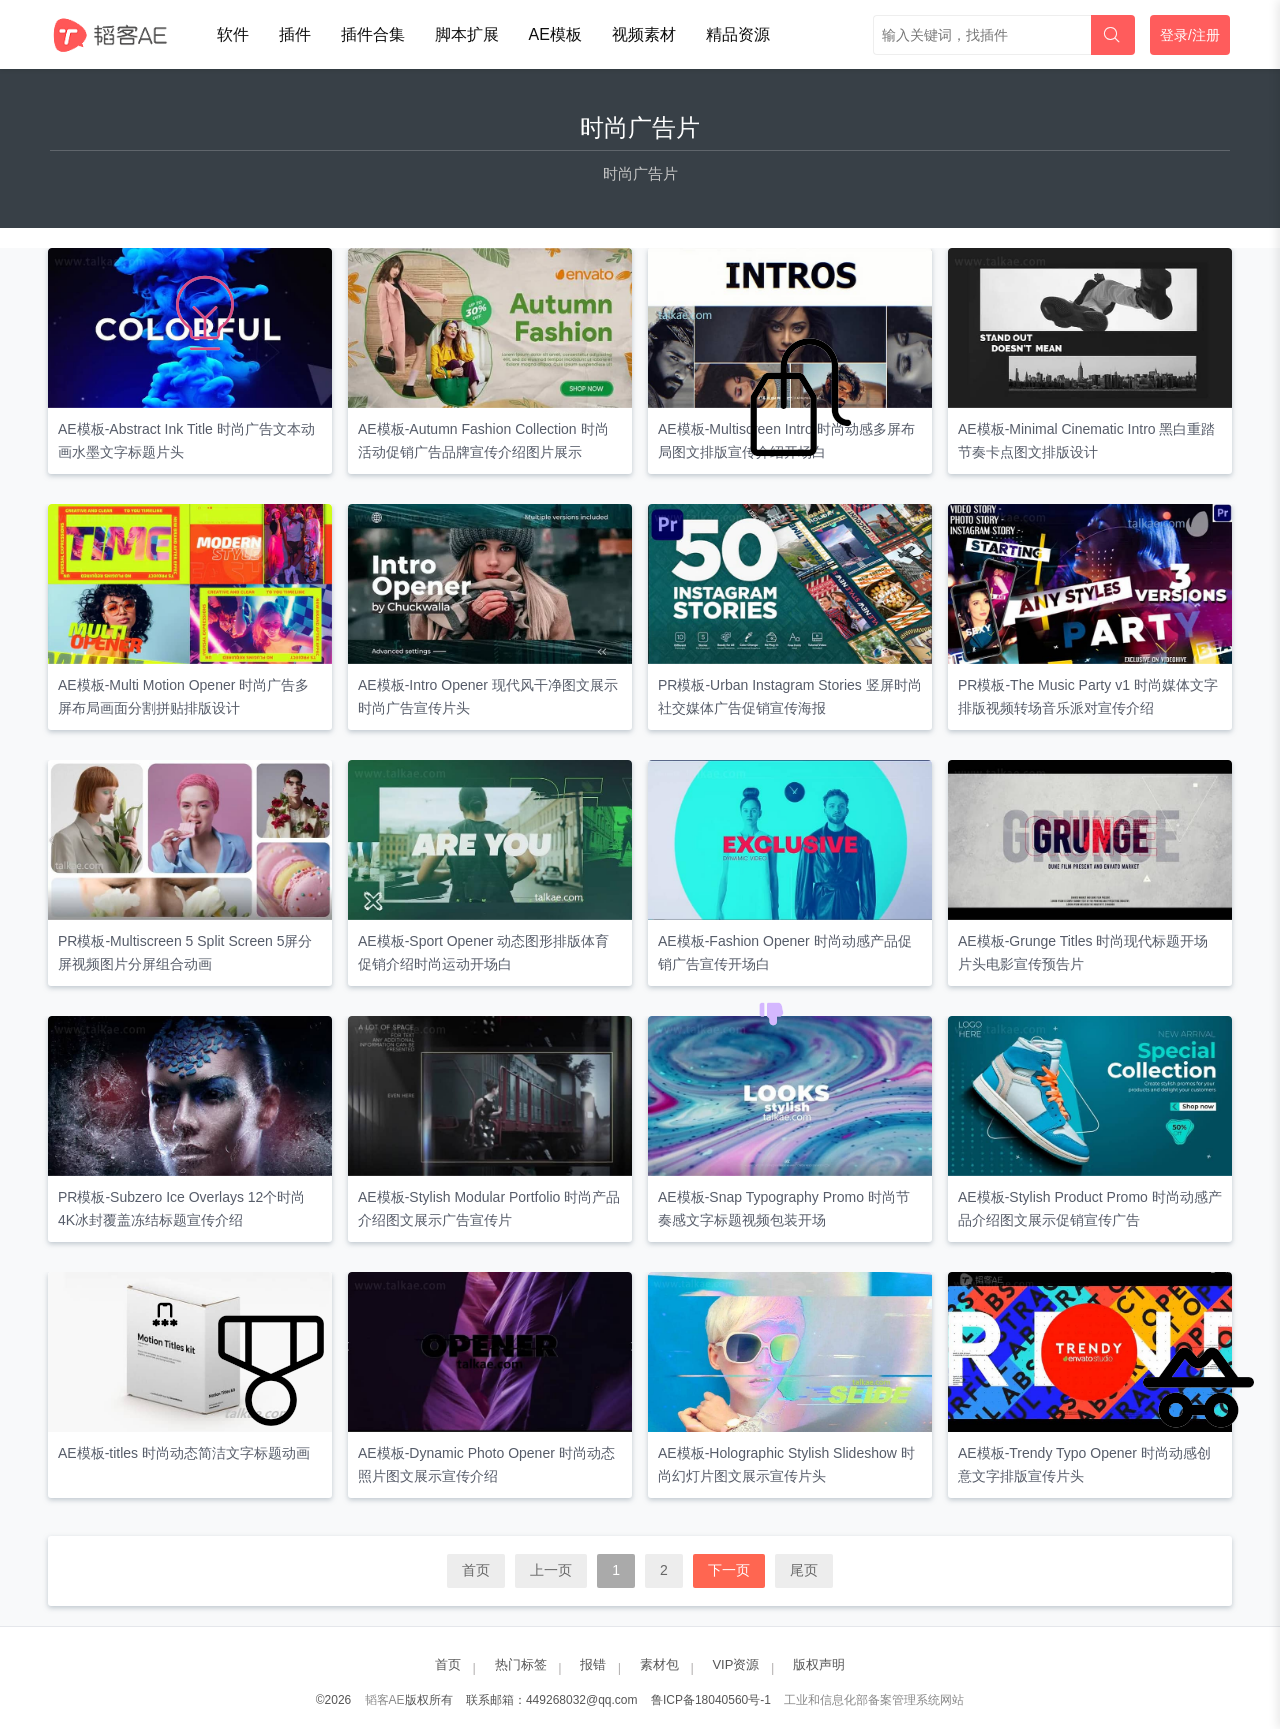 The height and width of the screenshot is (1729, 1280). I want to click on view achievements or awards, so click(271, 1364).